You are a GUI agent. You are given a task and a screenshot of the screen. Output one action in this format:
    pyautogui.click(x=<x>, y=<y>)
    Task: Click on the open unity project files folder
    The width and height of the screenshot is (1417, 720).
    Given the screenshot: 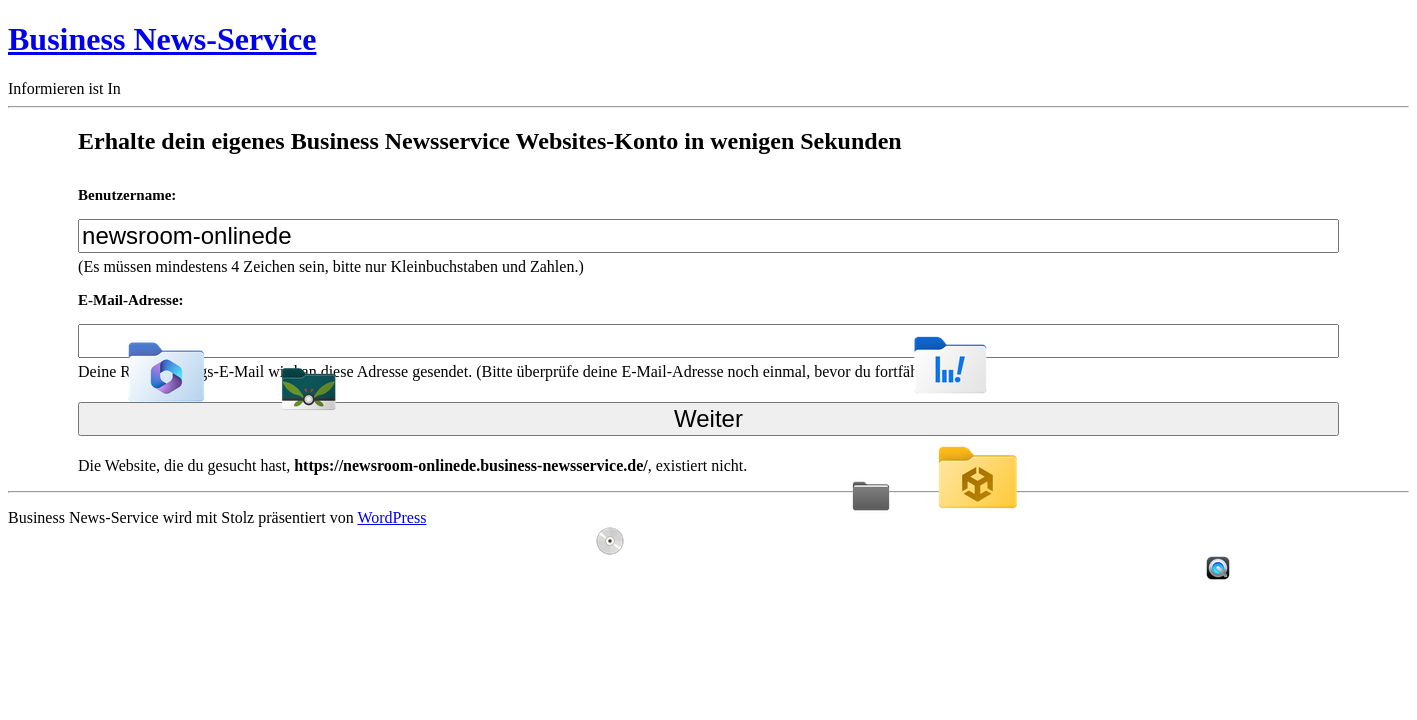 What is the action you would take?
    pyautogui.click(x=977, y=479)
    